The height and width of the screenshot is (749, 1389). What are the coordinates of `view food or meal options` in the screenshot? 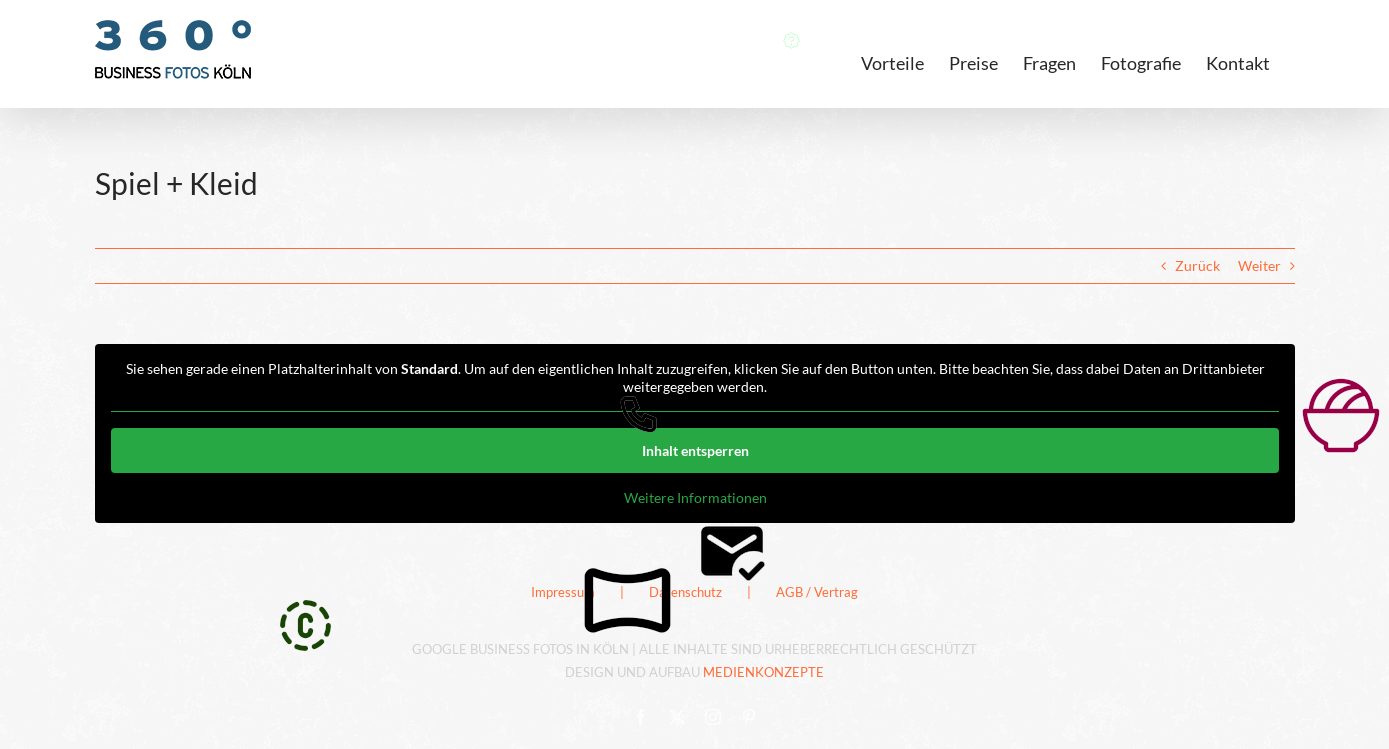 It's located at (1341, 417).